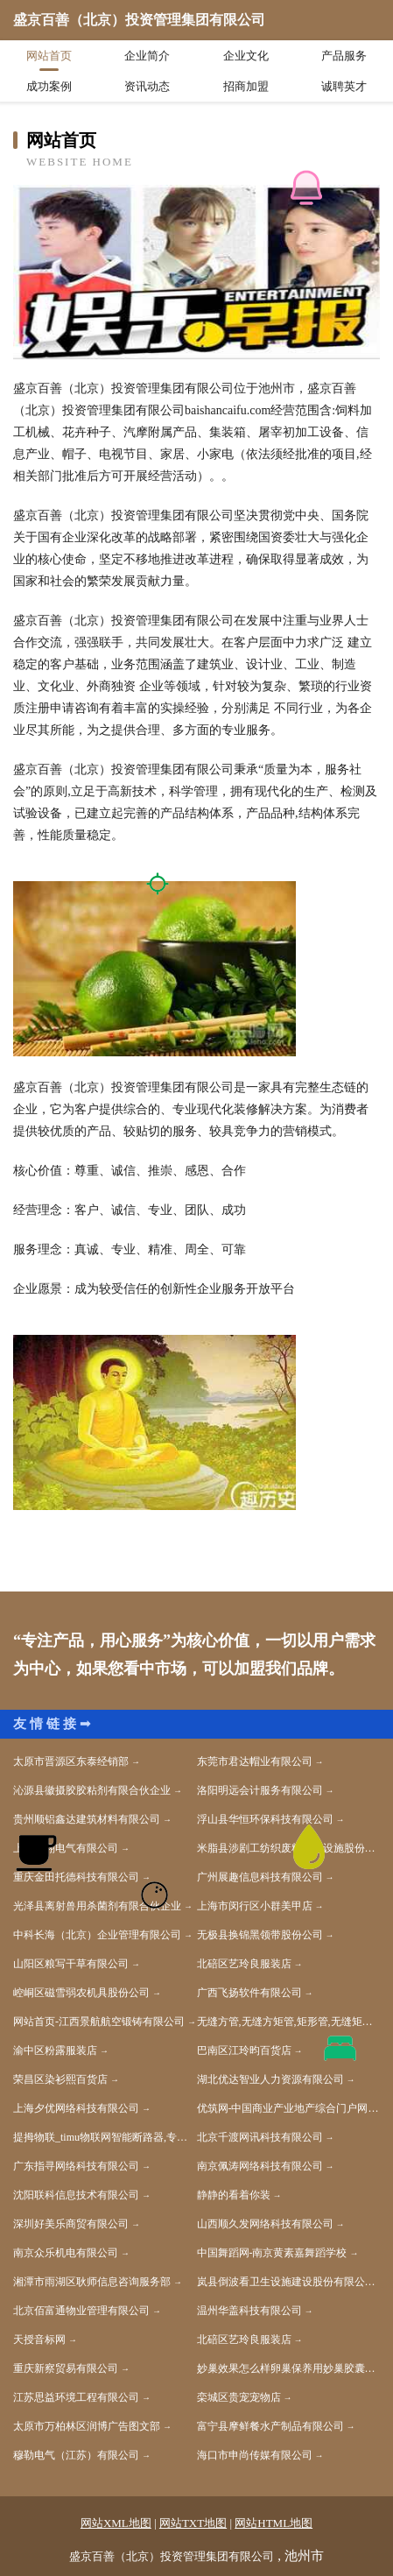  What do you see at coordinates (36, 1853) in the screenshot?
I see `find nearby coffee shops or cafes` at bounding box center [36, 1853].